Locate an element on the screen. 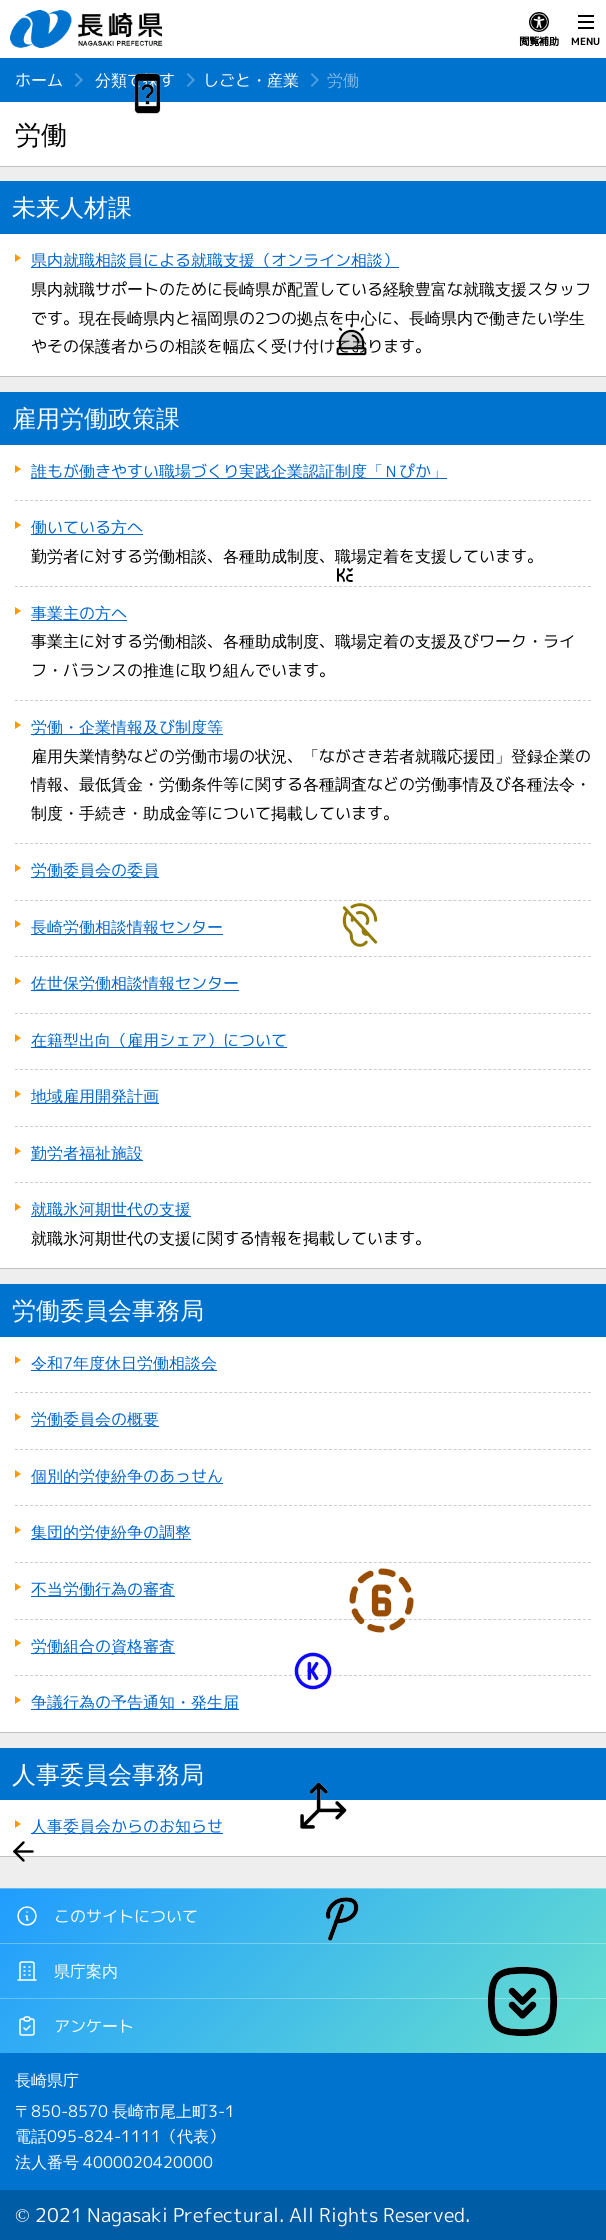  unknown or unrecognized device connected is located at coordinates (147, 93).